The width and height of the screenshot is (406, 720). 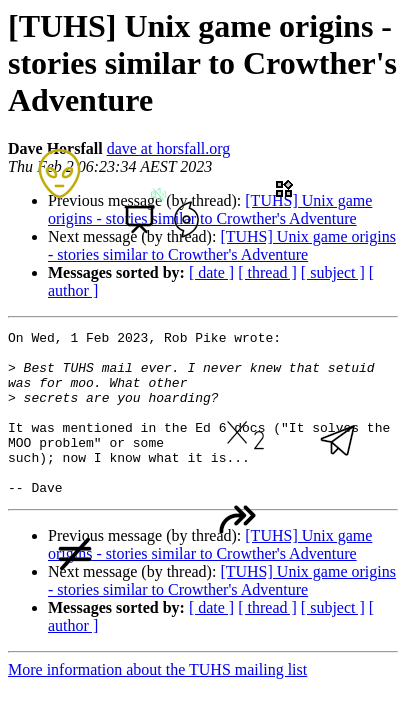 I want to click on alien or extraterrestrial theme indicator, so click(x=59, y=173).